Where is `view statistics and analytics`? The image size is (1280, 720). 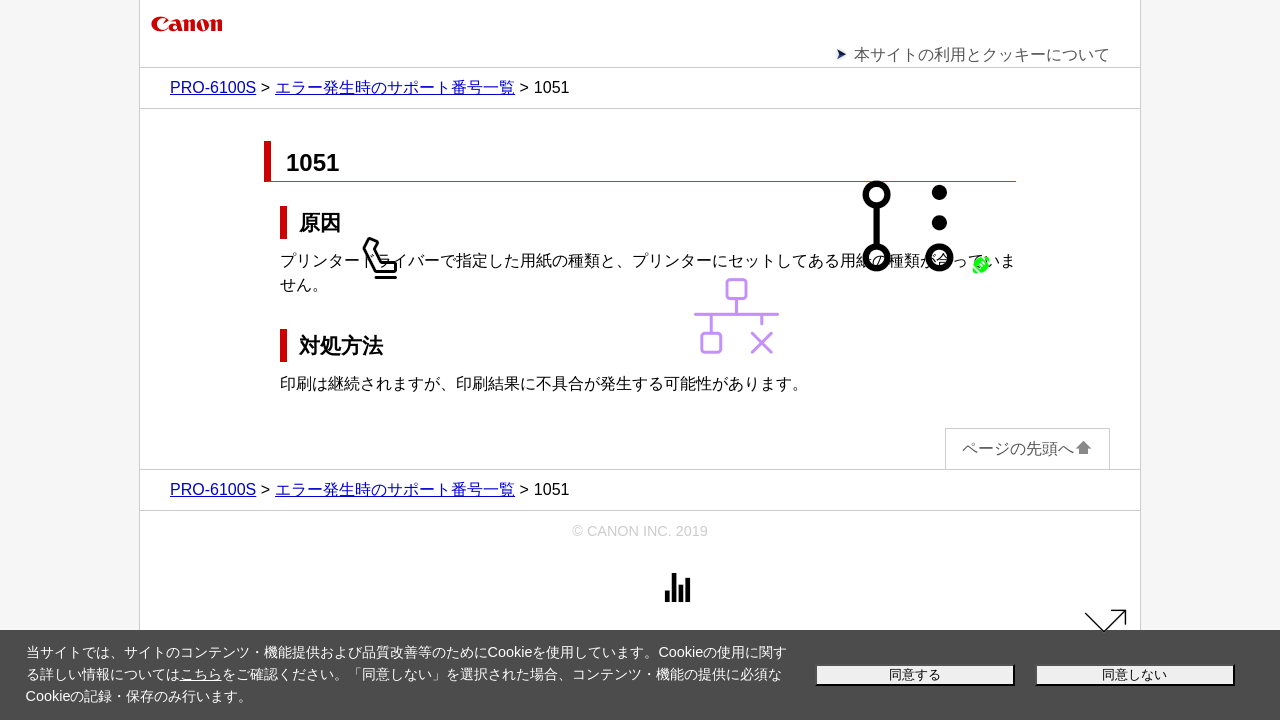 view statistics and analytics is located at coordinates (677, 587).